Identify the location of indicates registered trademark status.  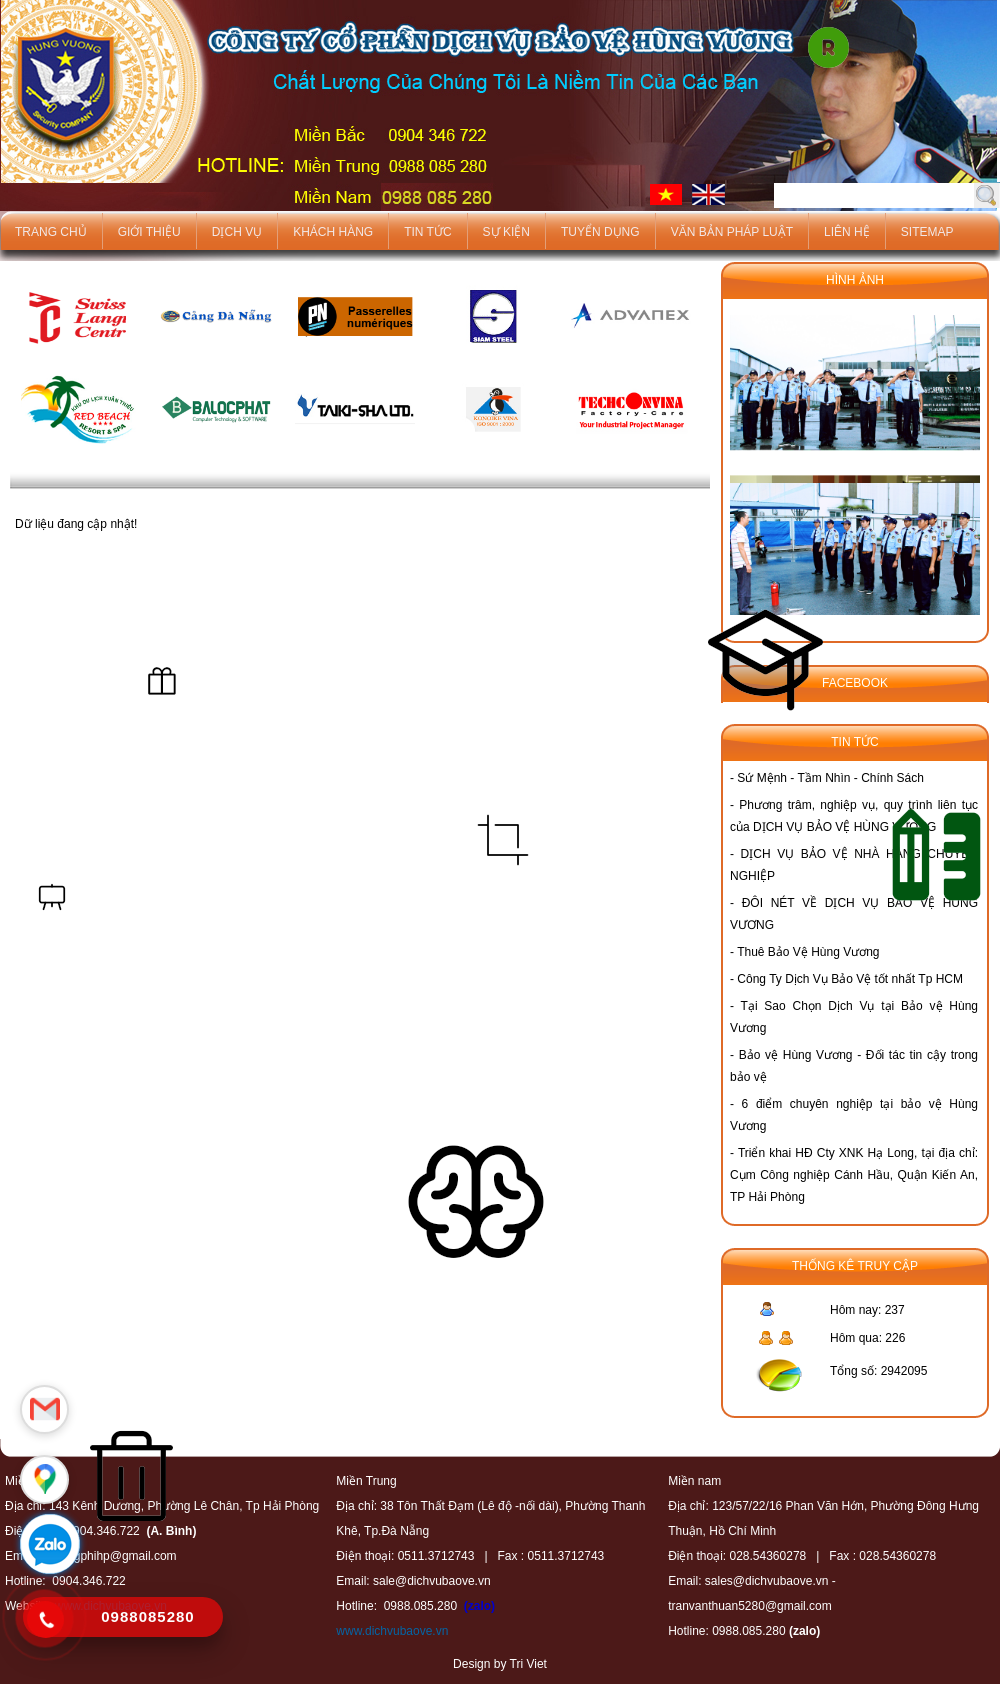
(828, 47).